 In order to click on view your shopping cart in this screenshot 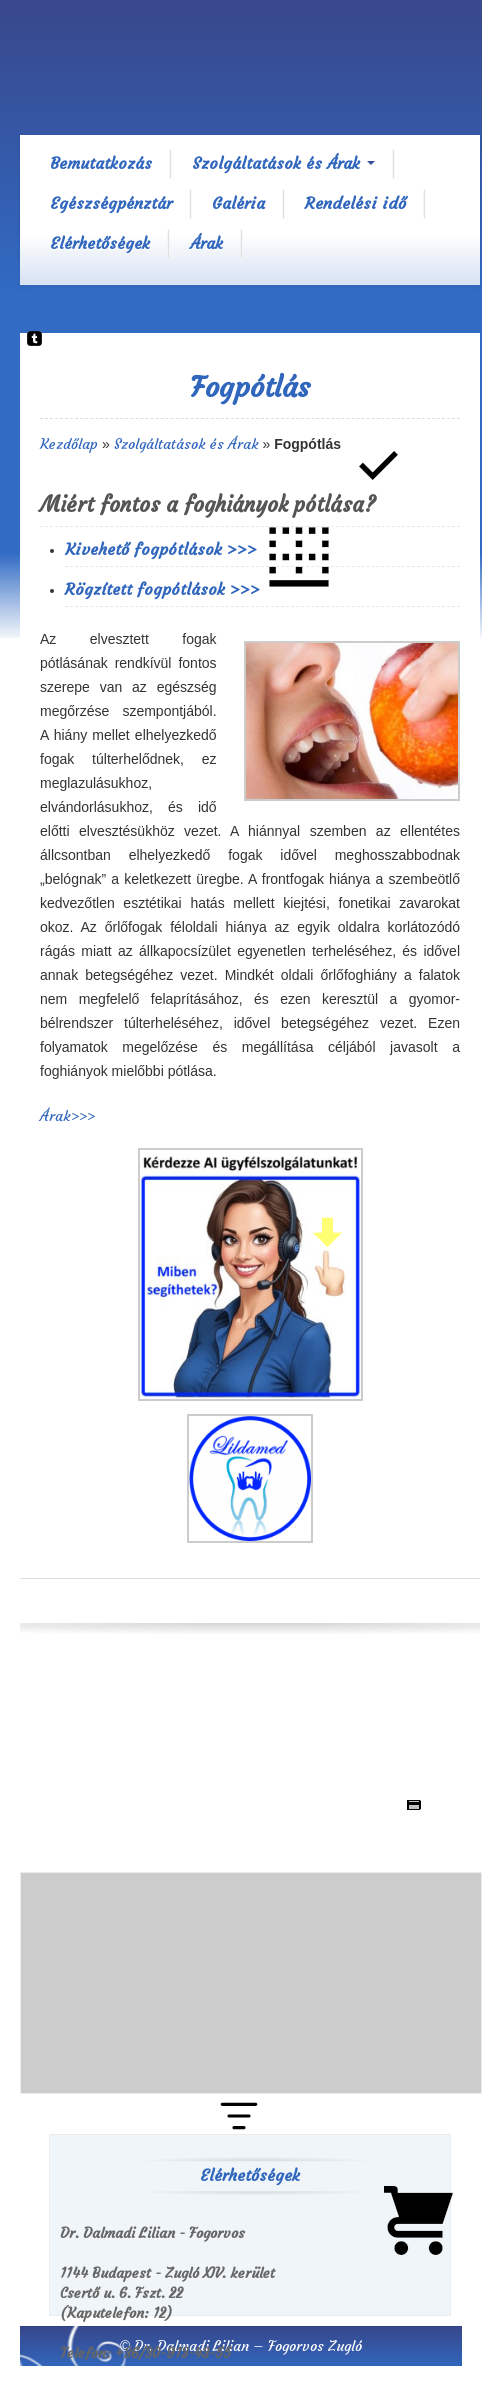, I will do `click(418, 2220)`.